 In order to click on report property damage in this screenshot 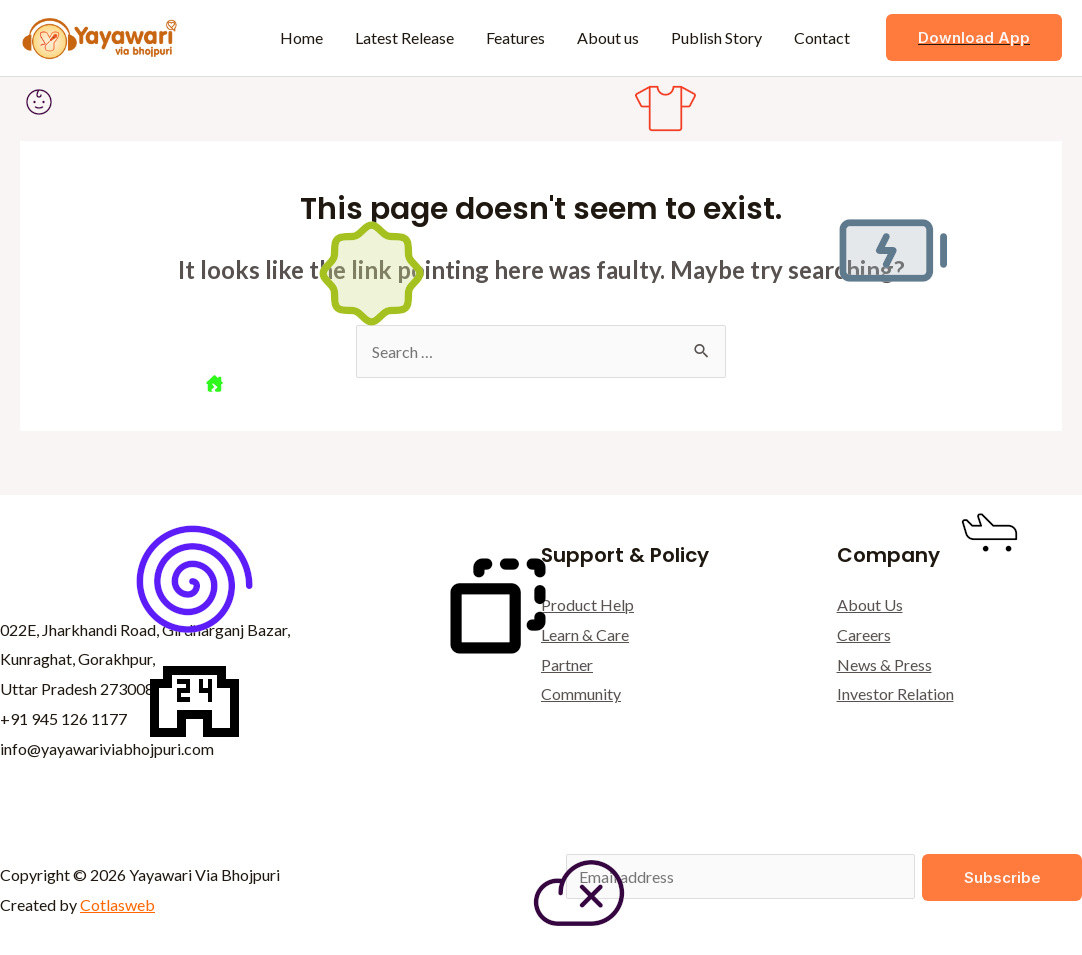, I will do `click(214, 383)`.